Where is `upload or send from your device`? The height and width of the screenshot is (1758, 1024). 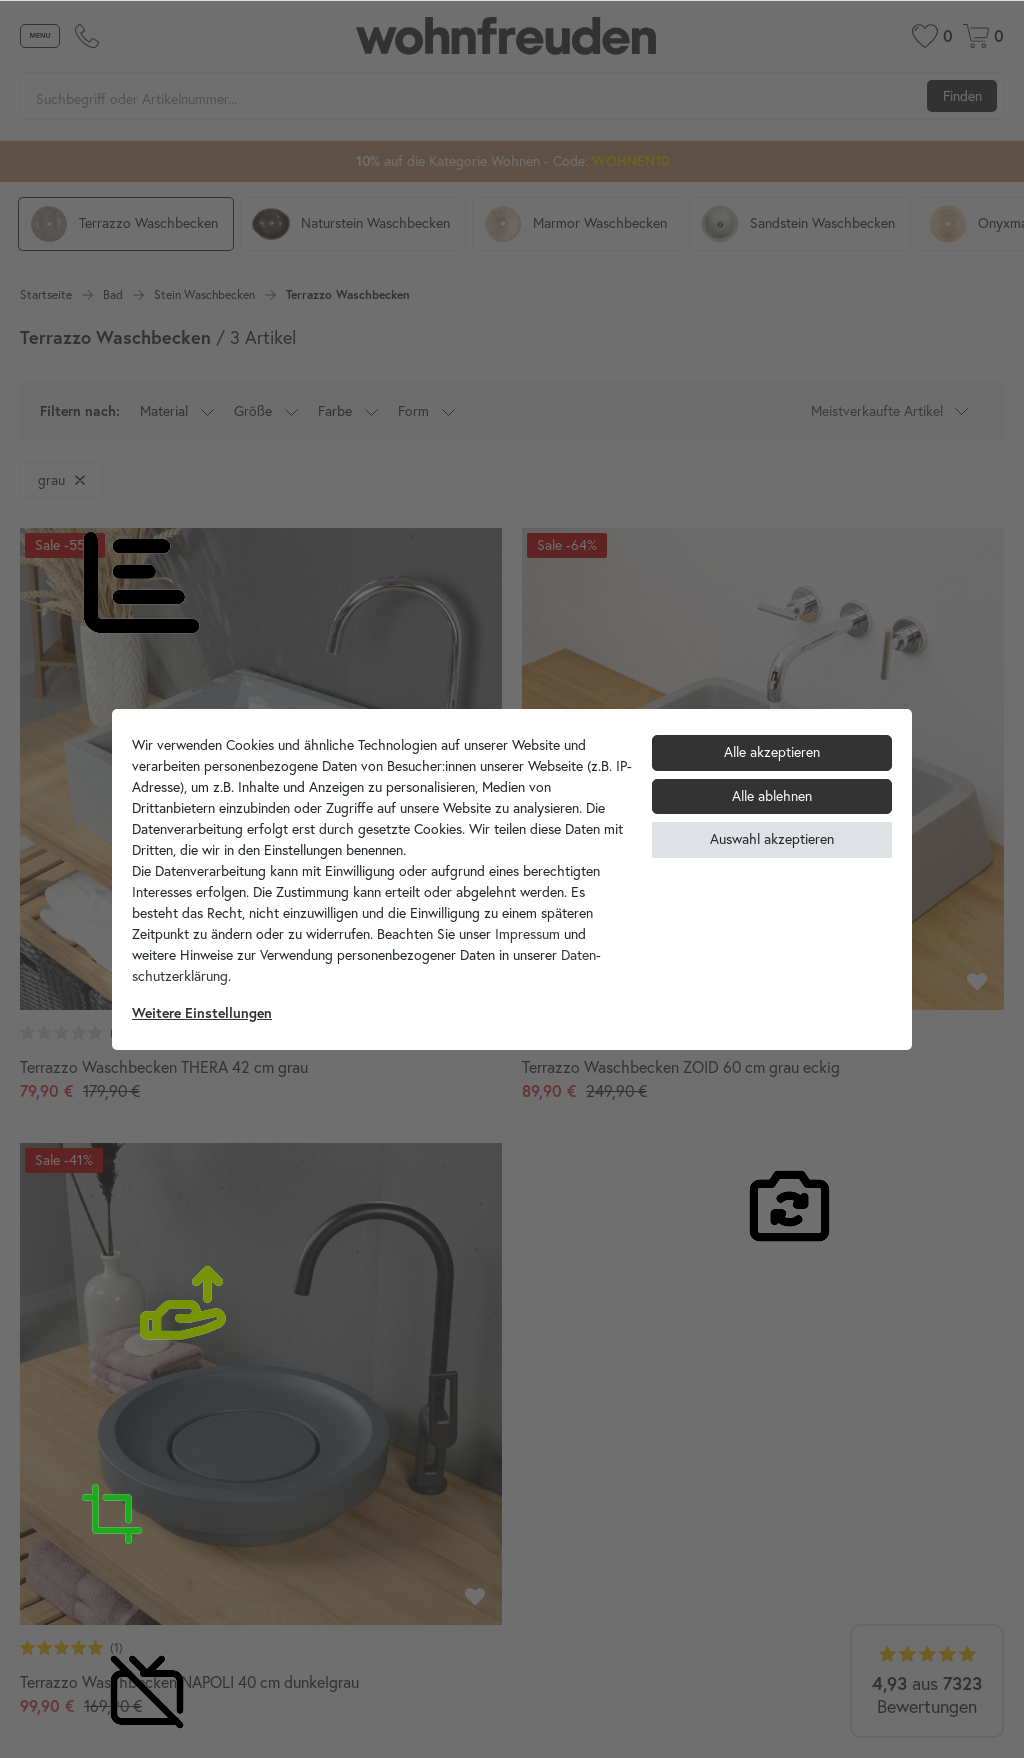
upload or send from your device is located at coordinates (185, 1307).